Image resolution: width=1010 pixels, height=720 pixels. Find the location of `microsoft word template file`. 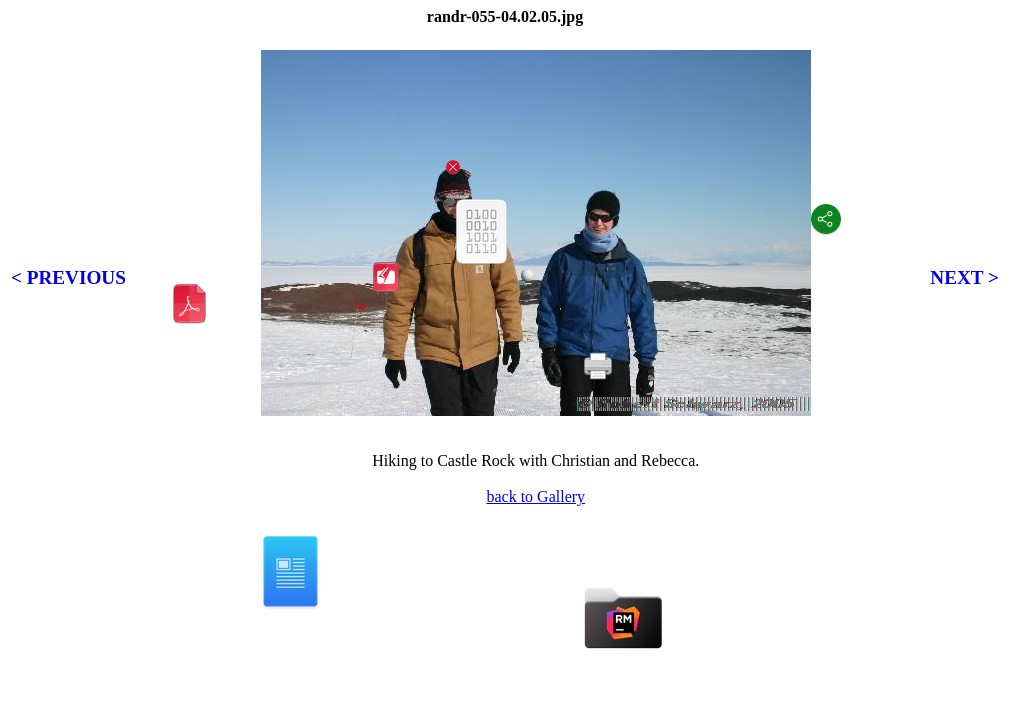

microsoft word template file is located at coordinates (290, 572).